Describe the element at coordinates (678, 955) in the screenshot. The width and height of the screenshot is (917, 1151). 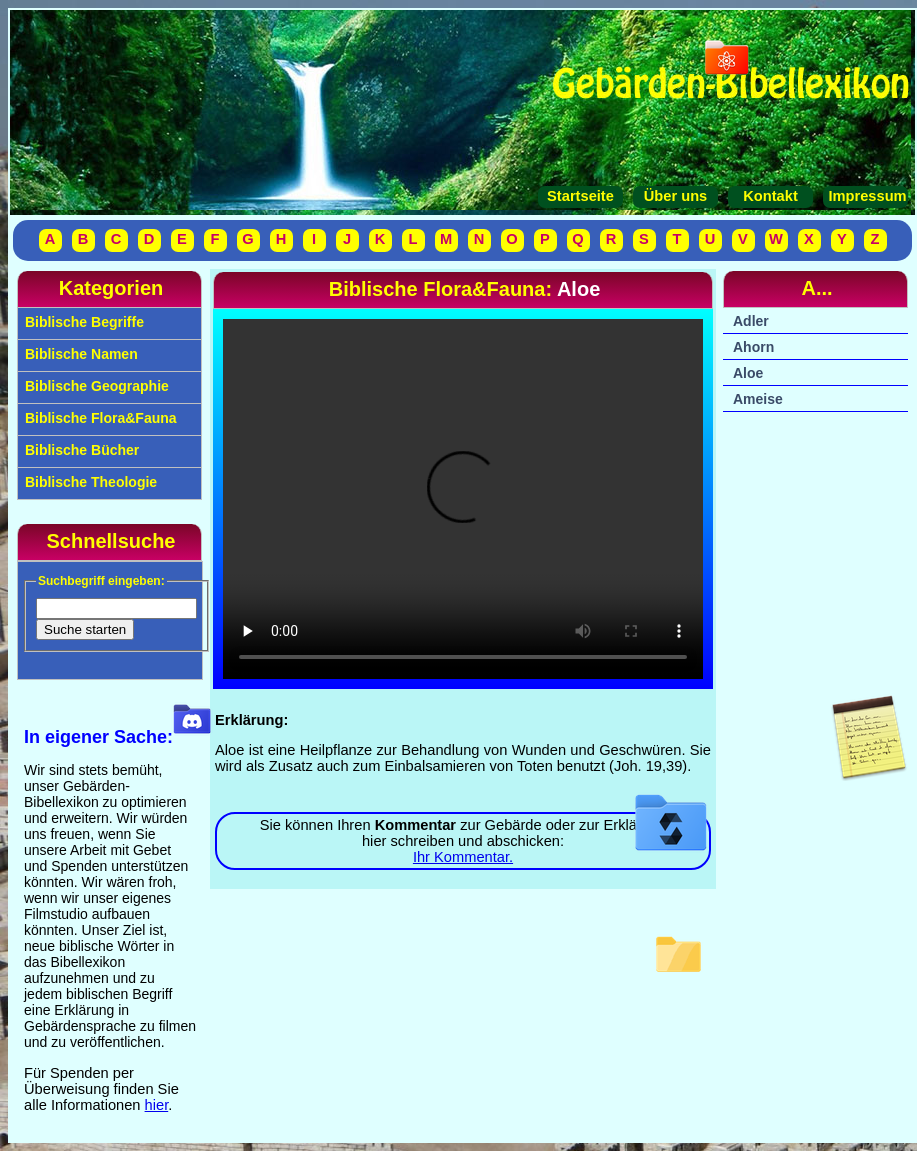
I see `open folder containing pixel art or retro-style files` at that location.